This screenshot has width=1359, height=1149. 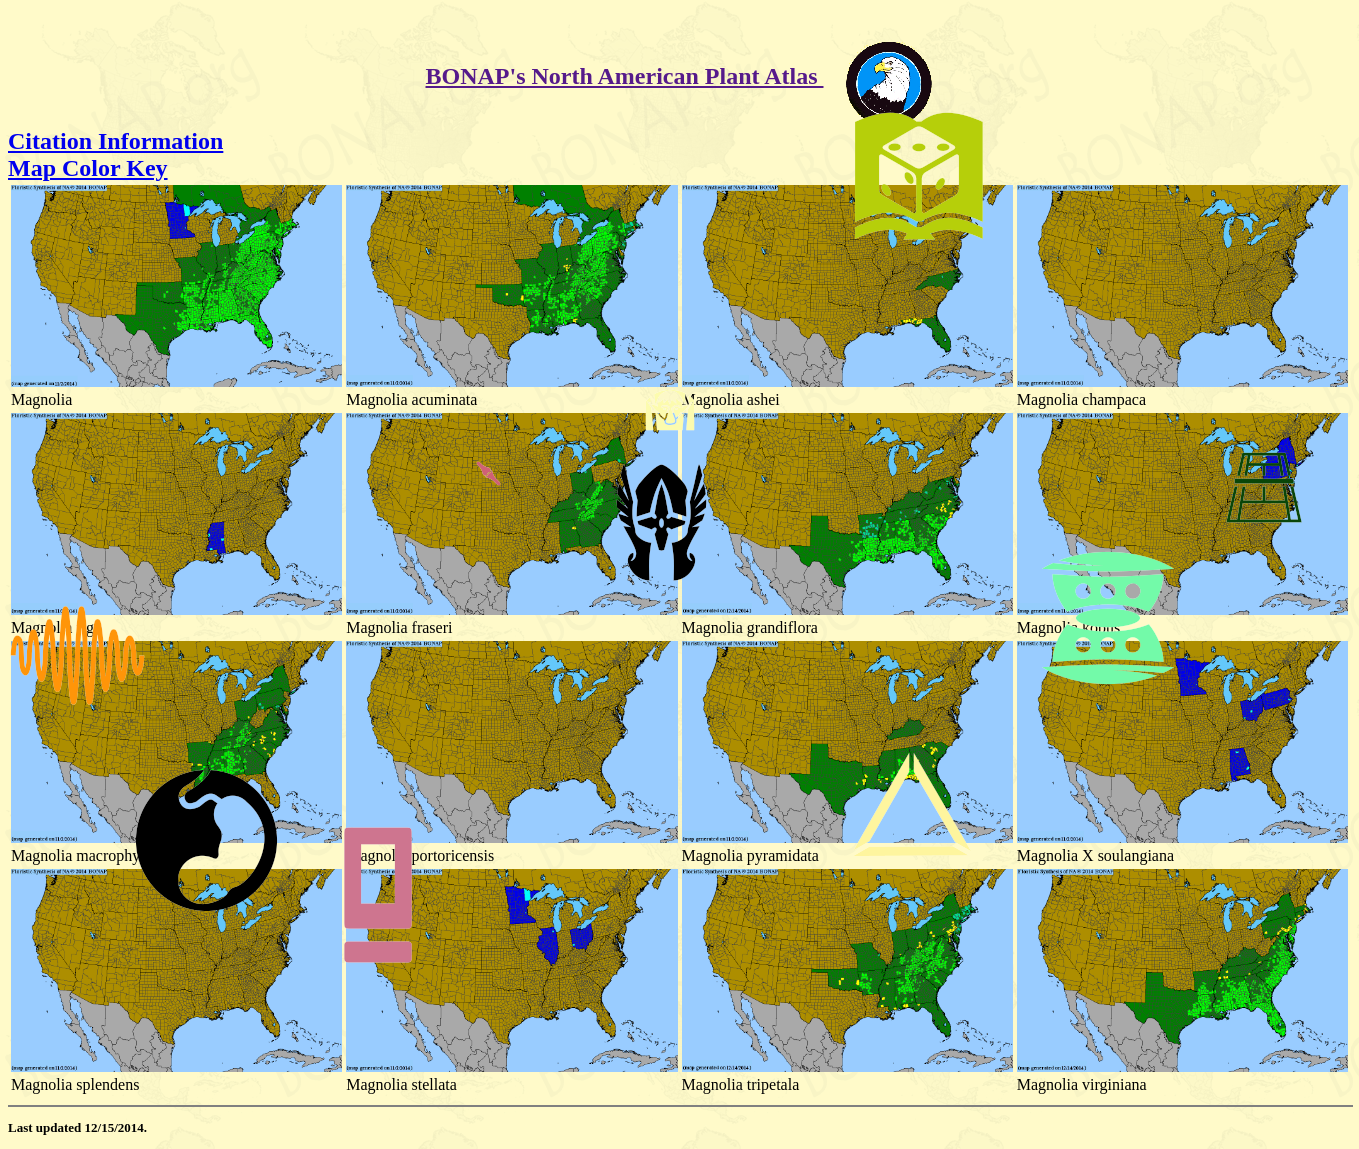 What do you see at coordinates (661, 522) in the screenshot?
I see `select elf or elven character class` at bounding box center [661, 522].